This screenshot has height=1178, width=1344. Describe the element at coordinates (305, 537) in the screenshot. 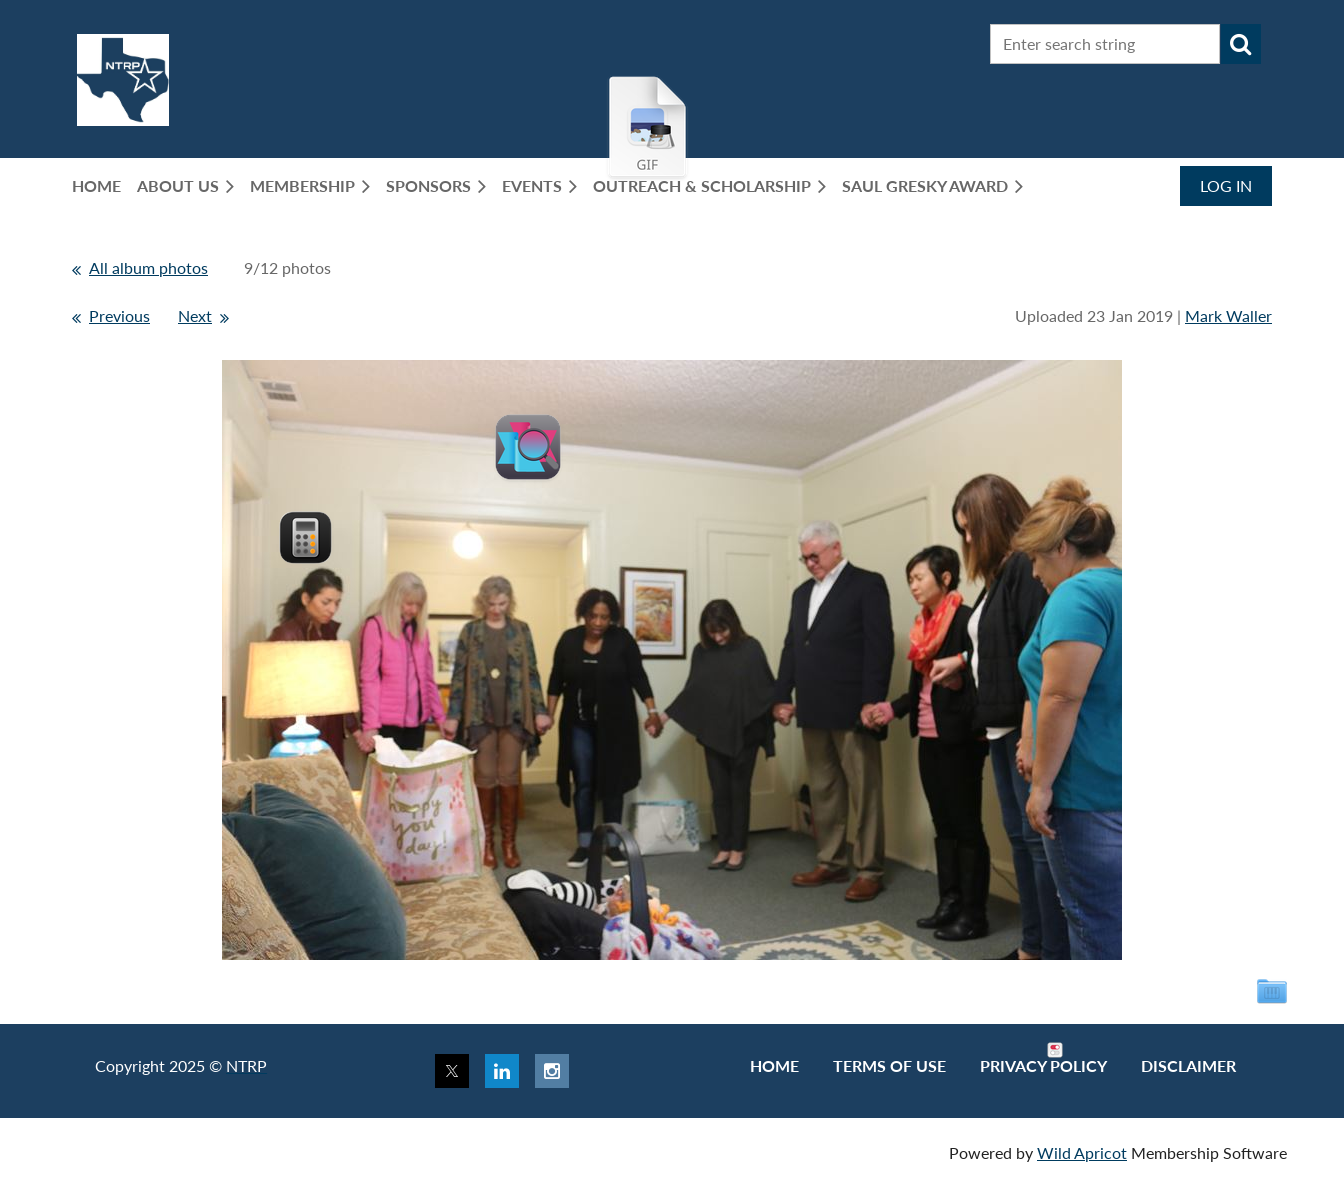

I see `open the calculator app` at that location.